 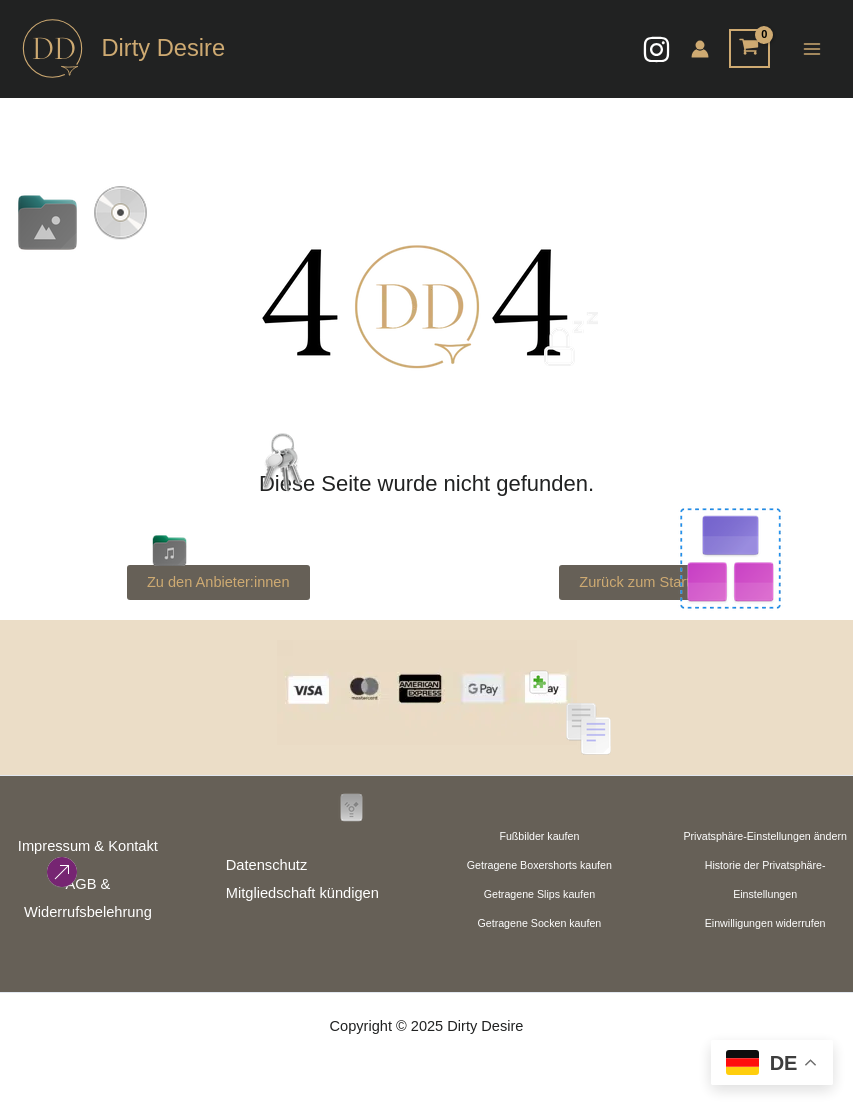 What do you see at coordinates (282, 463) in the screenshot?
I see `access account and login settings` at bounding box center [282, 463].